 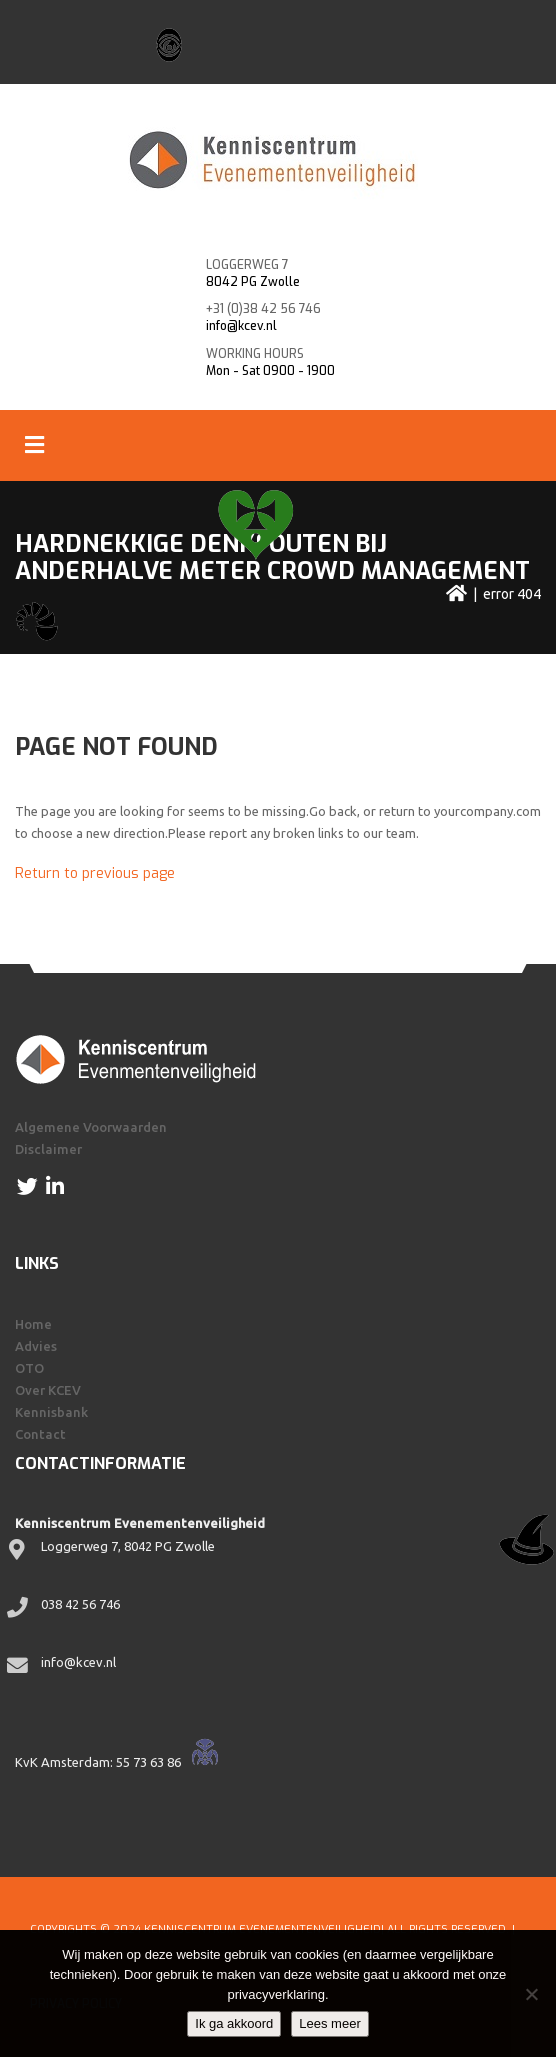 What do you see at coordinates (169, 45) in the screenshot?
I see `select cyclops character or creature type` at bounding box center [169, 45].